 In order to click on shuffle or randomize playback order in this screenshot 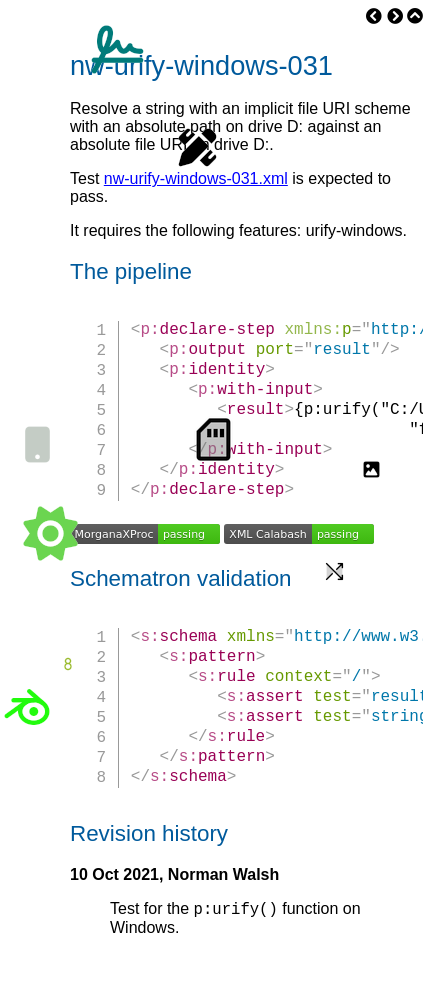, I will do `click(334, 571)`.